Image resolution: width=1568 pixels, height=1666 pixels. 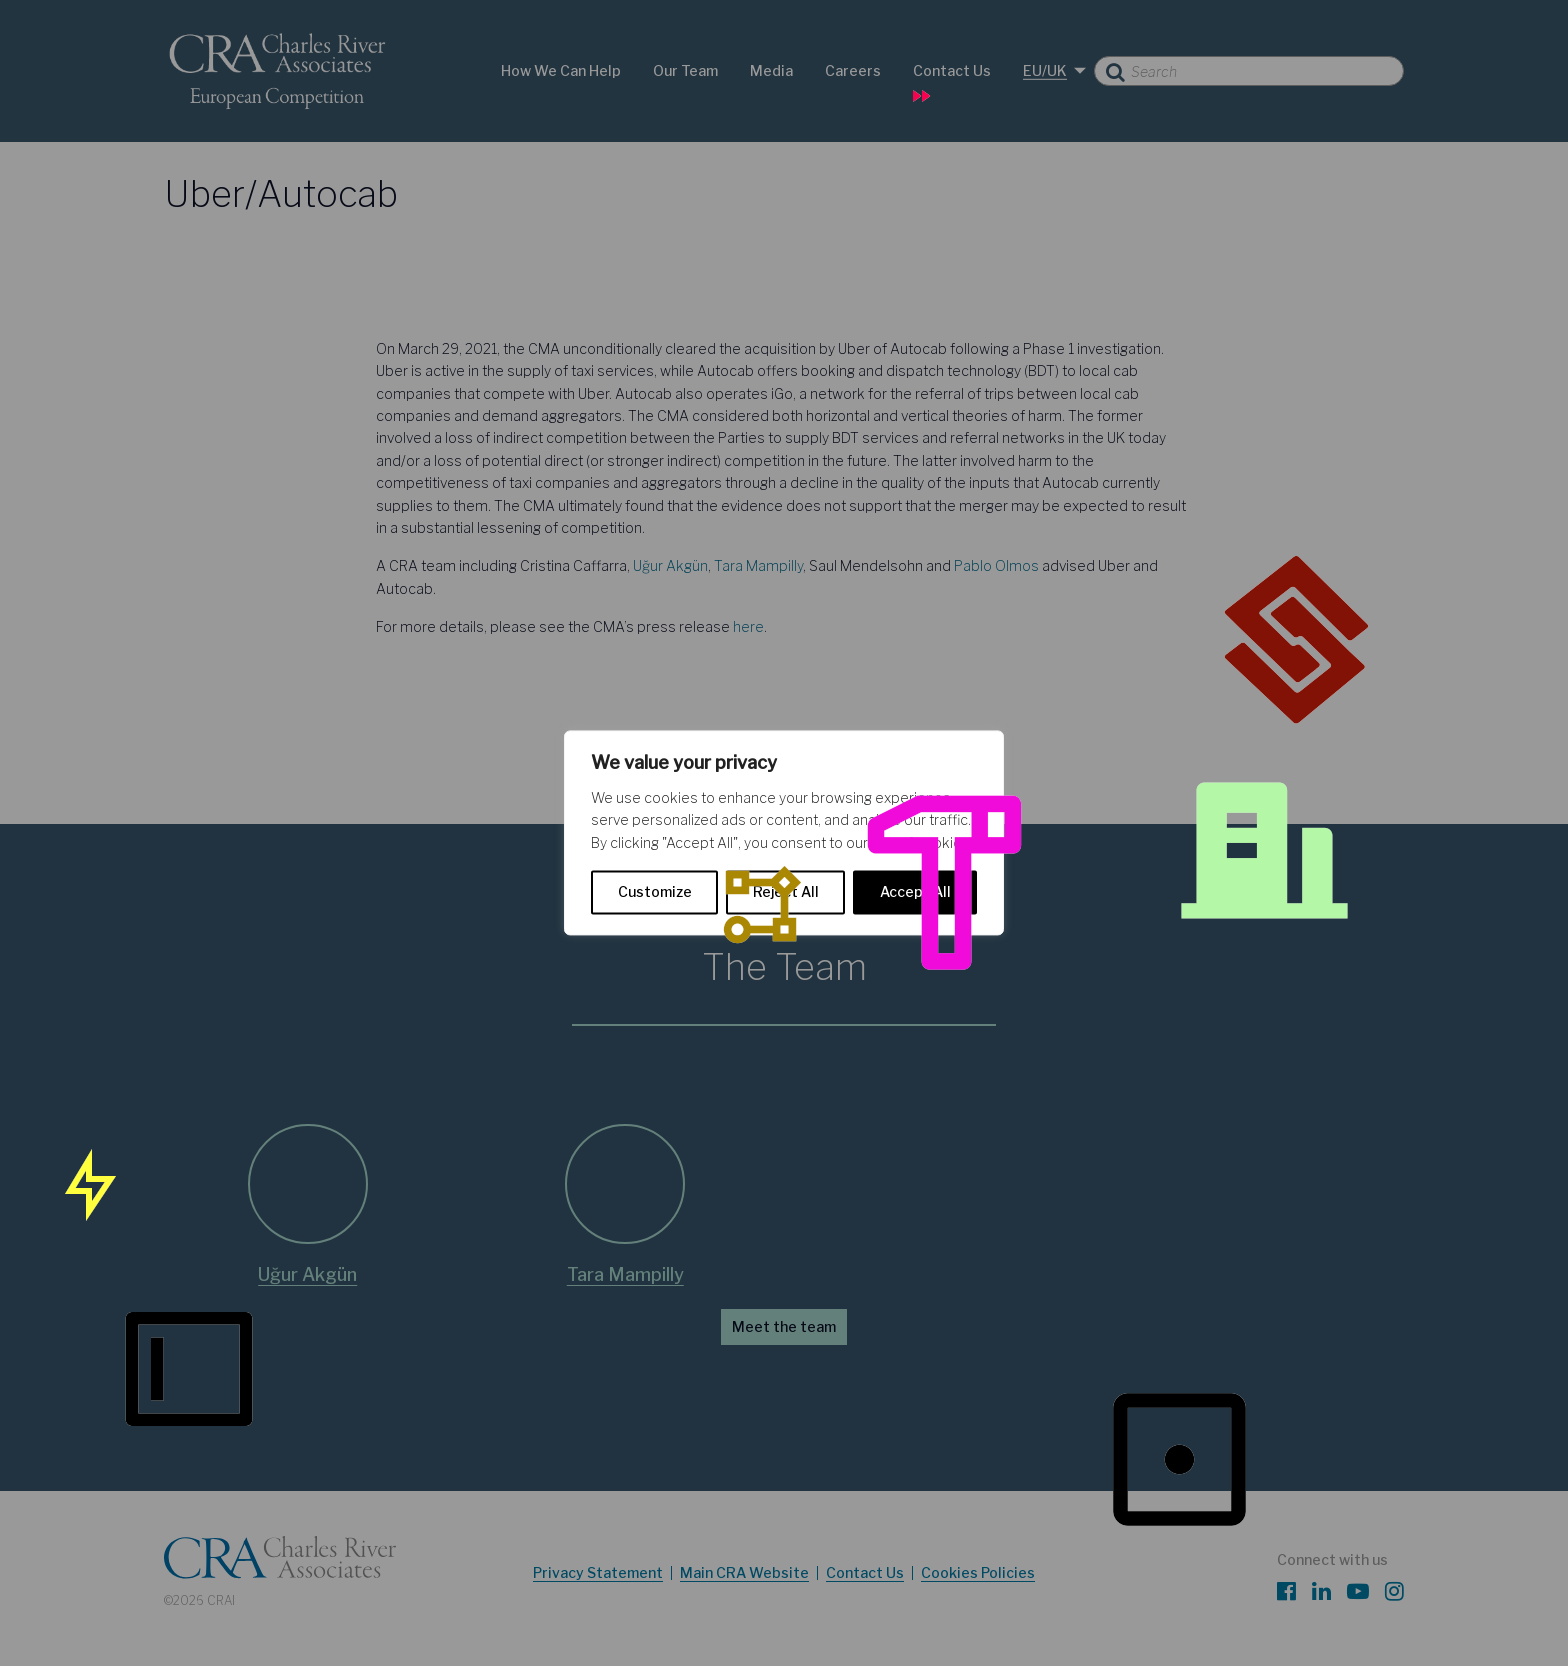 What do you see at coordinates (189, 1369) in the screenshot?
I see `switch to left sidebar layout` at bounding box center [189, 1369].